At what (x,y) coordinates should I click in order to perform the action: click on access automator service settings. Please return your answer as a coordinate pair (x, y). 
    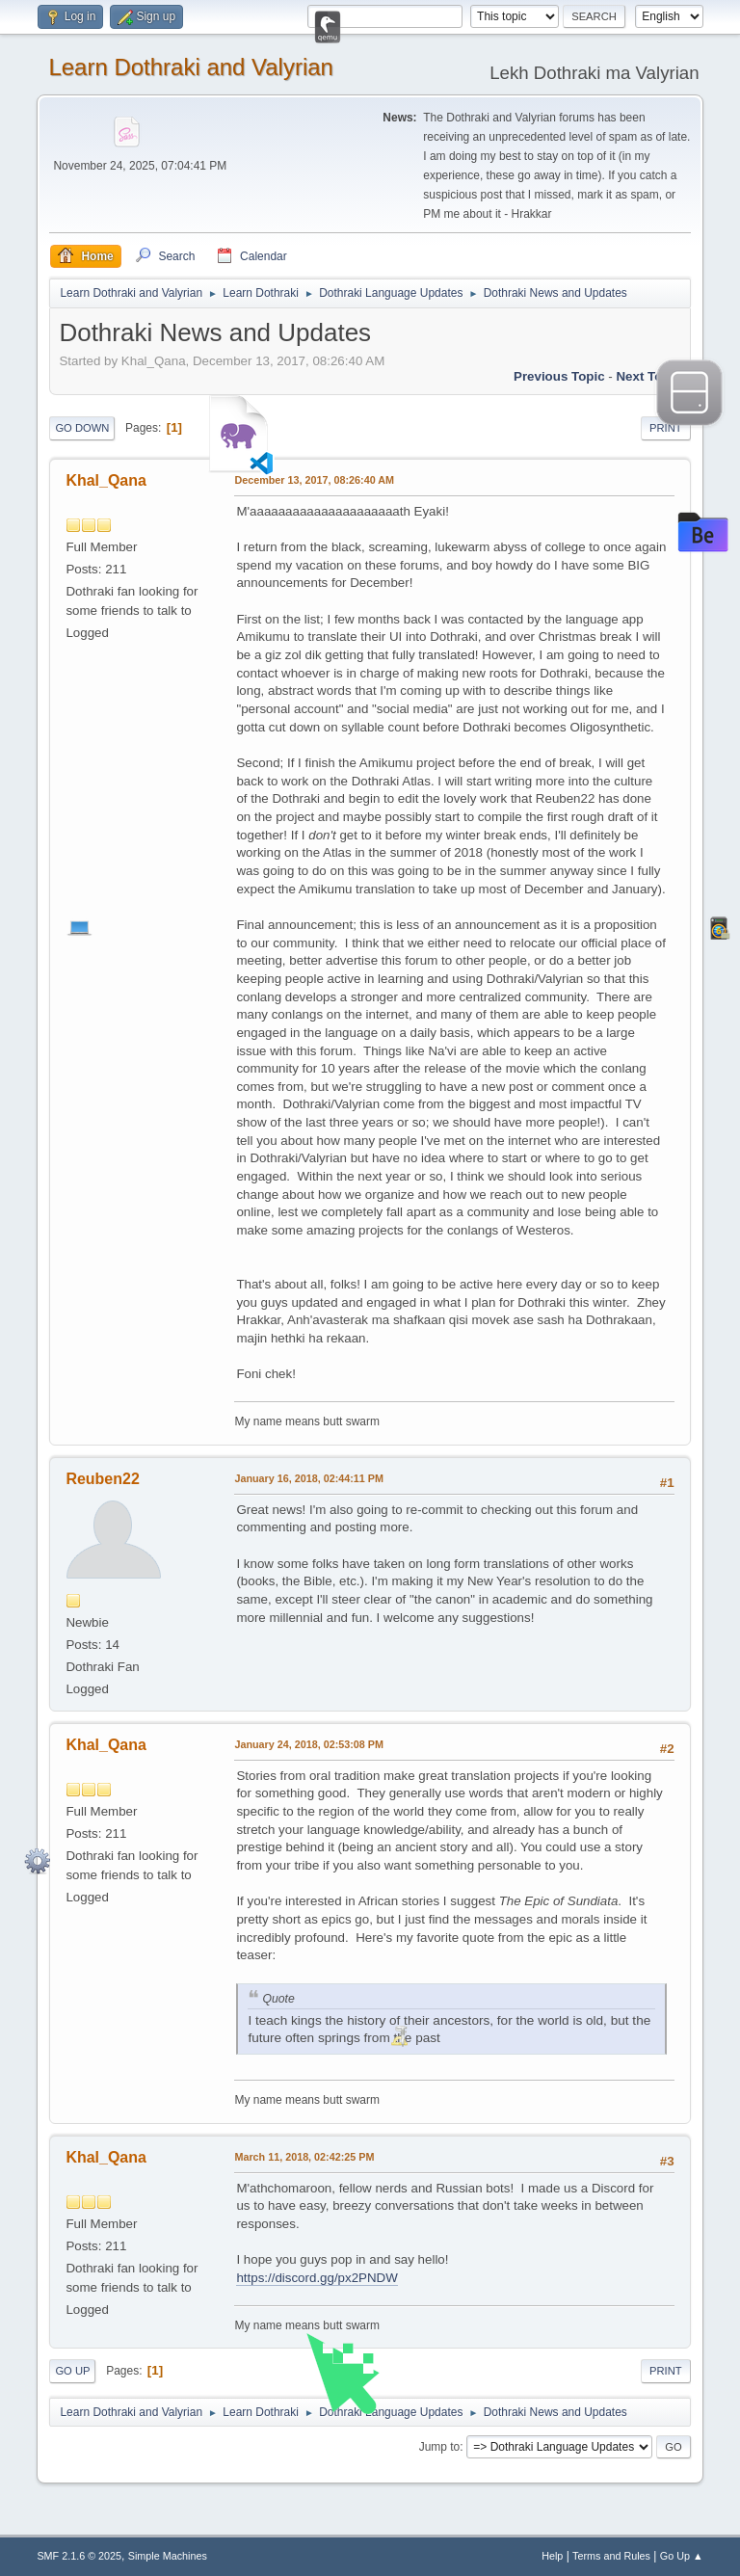
    Looking at the image, I should click on (37, 1861).